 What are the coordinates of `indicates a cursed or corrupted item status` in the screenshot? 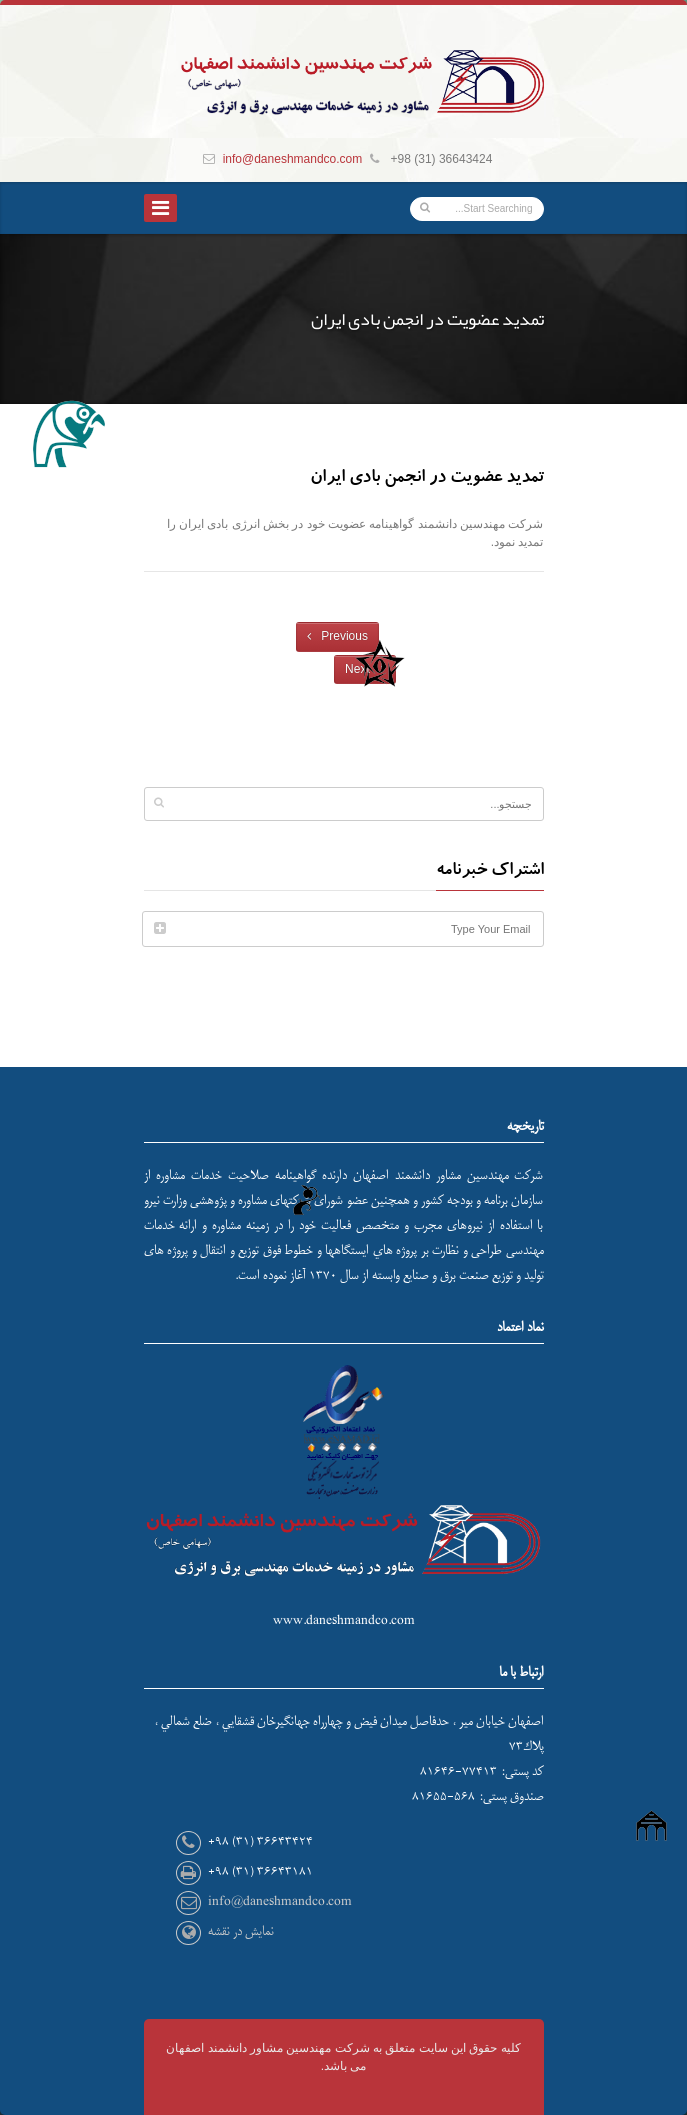 It's located at (379, 664).